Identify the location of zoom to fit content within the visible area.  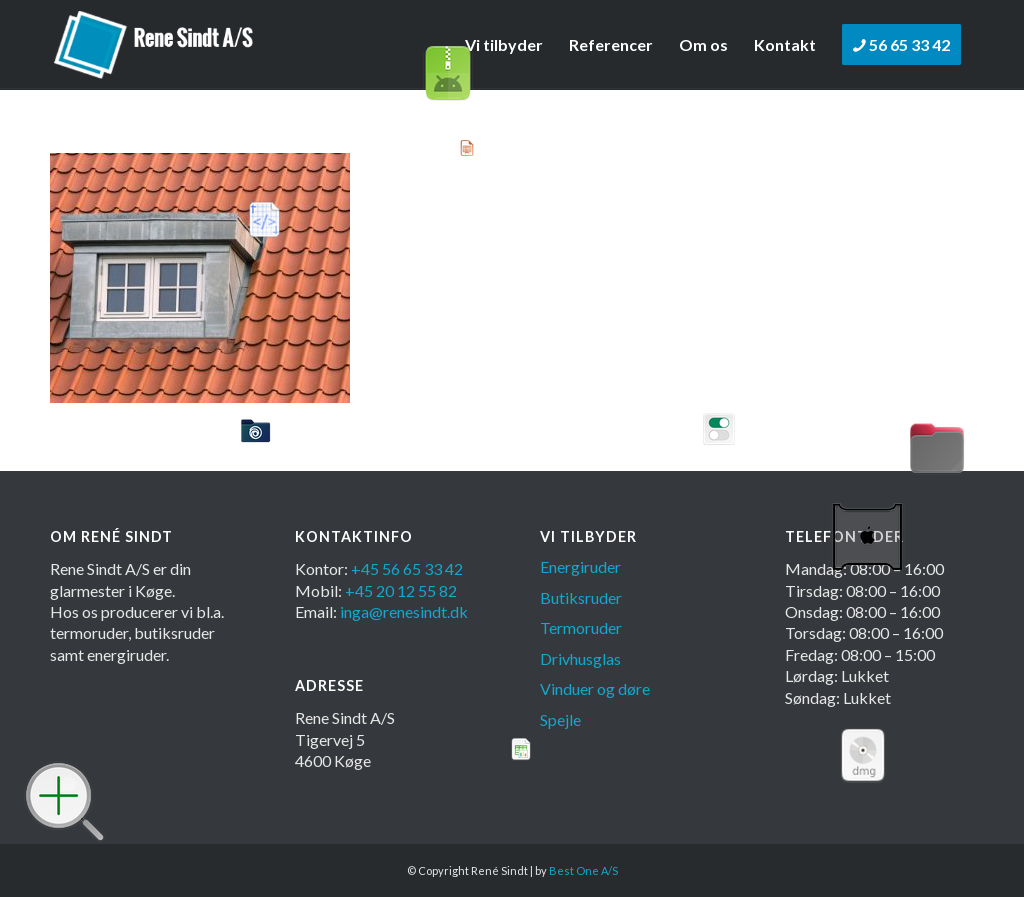
(64, 801).